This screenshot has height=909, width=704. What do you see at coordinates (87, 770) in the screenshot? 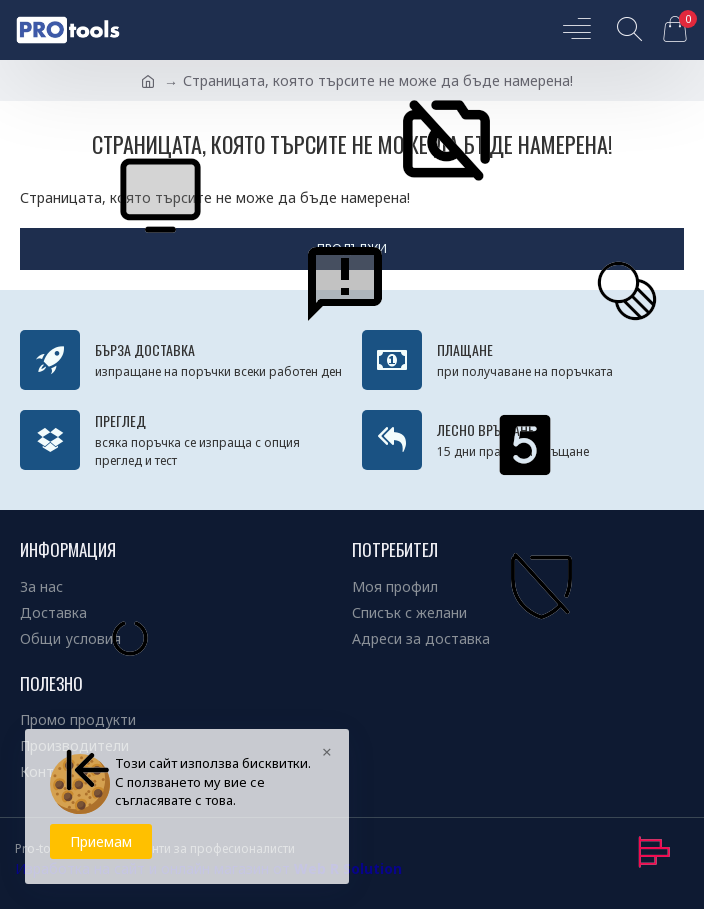
I see `go back to the beginning` at bounding box center [87, 770].